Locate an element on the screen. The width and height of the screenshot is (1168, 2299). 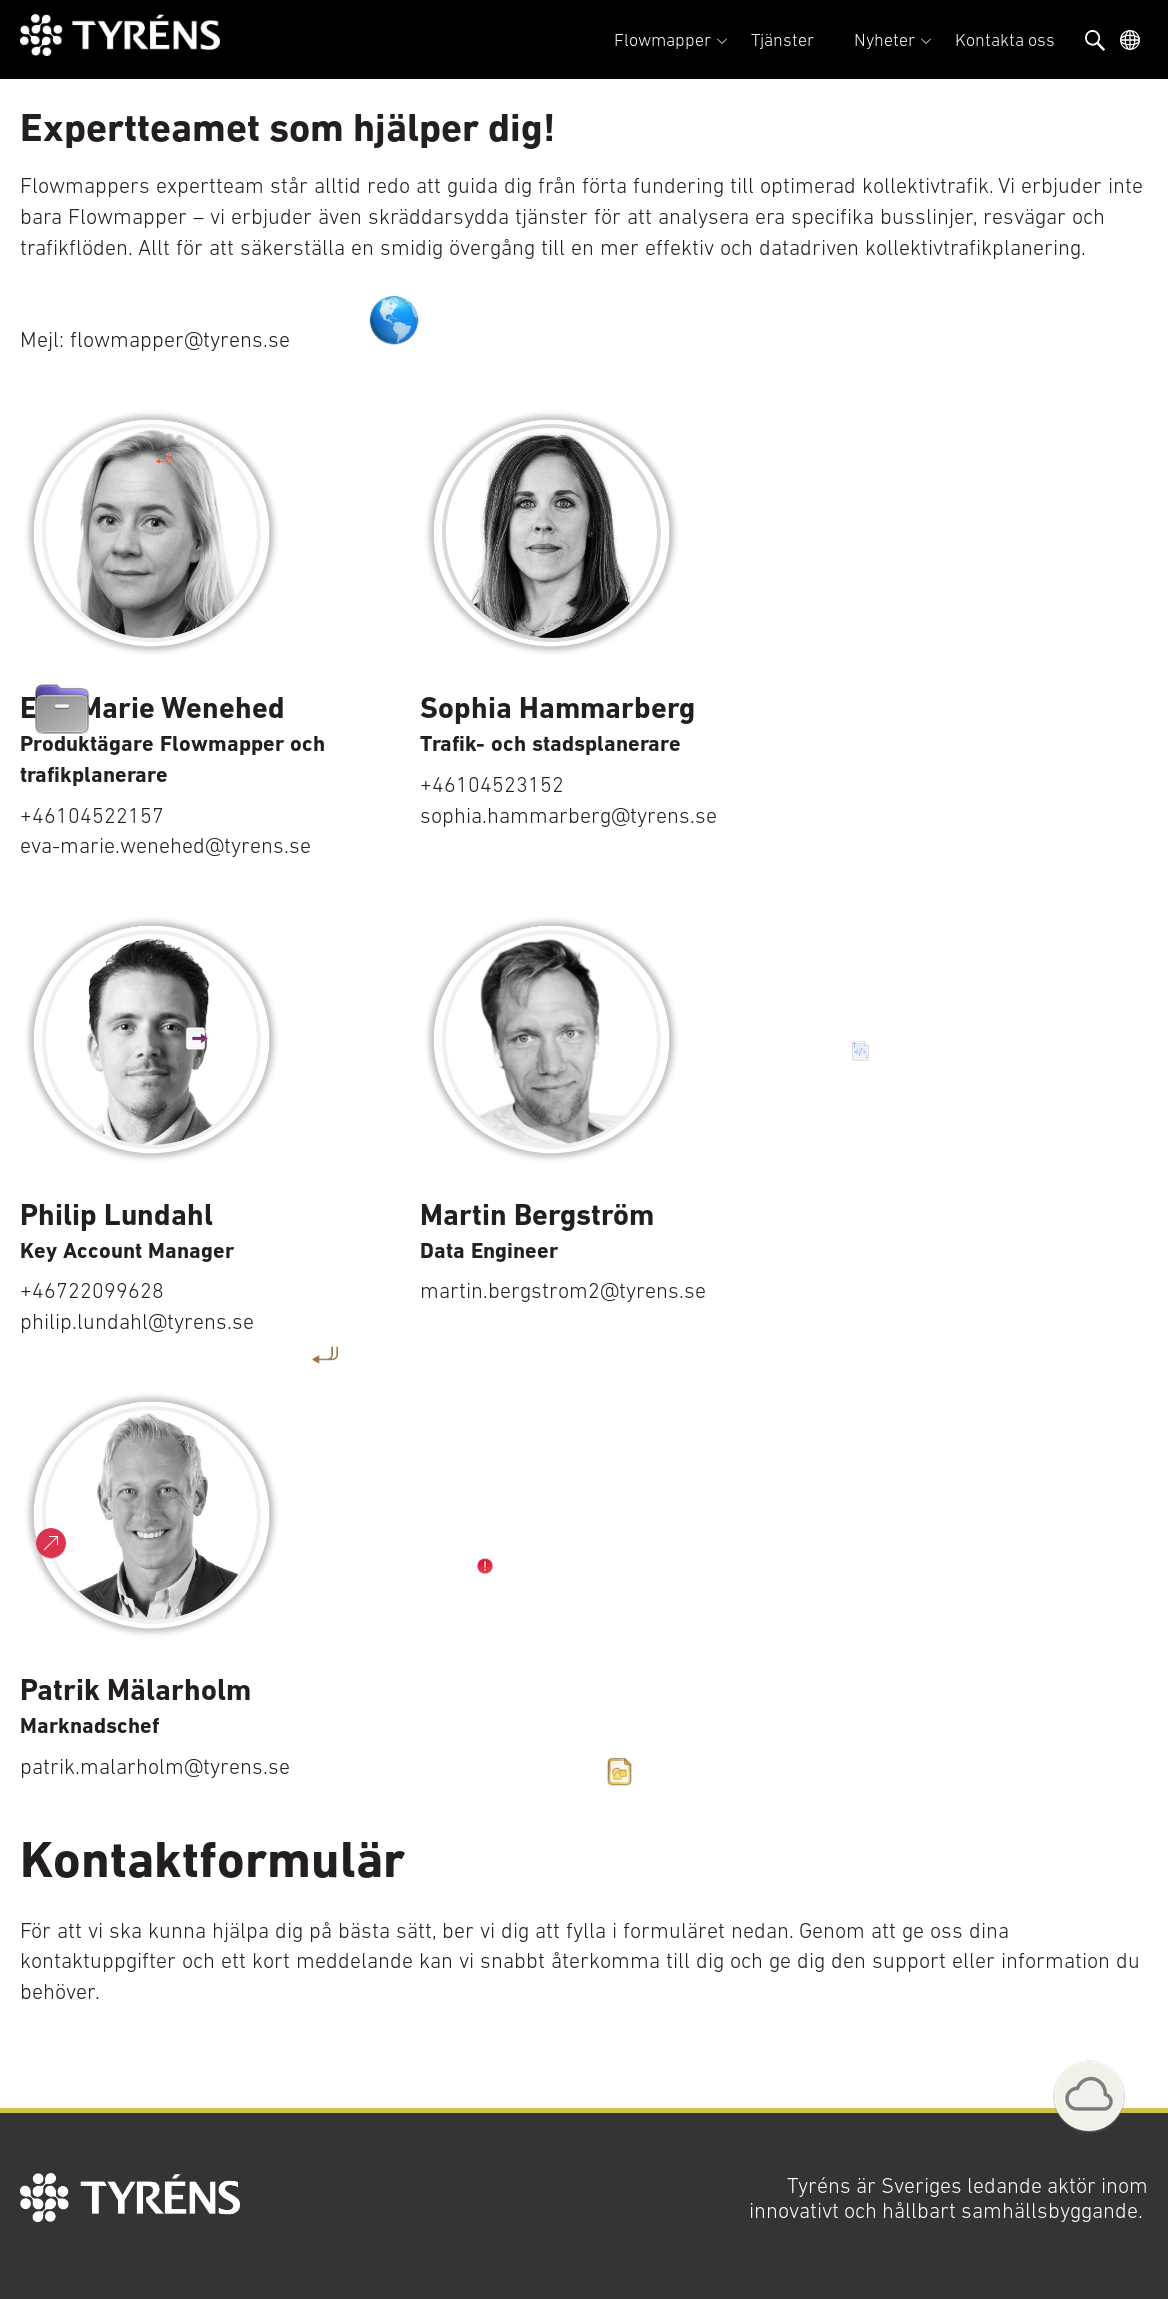
open the file manager app is located at coordinates (62, 709).